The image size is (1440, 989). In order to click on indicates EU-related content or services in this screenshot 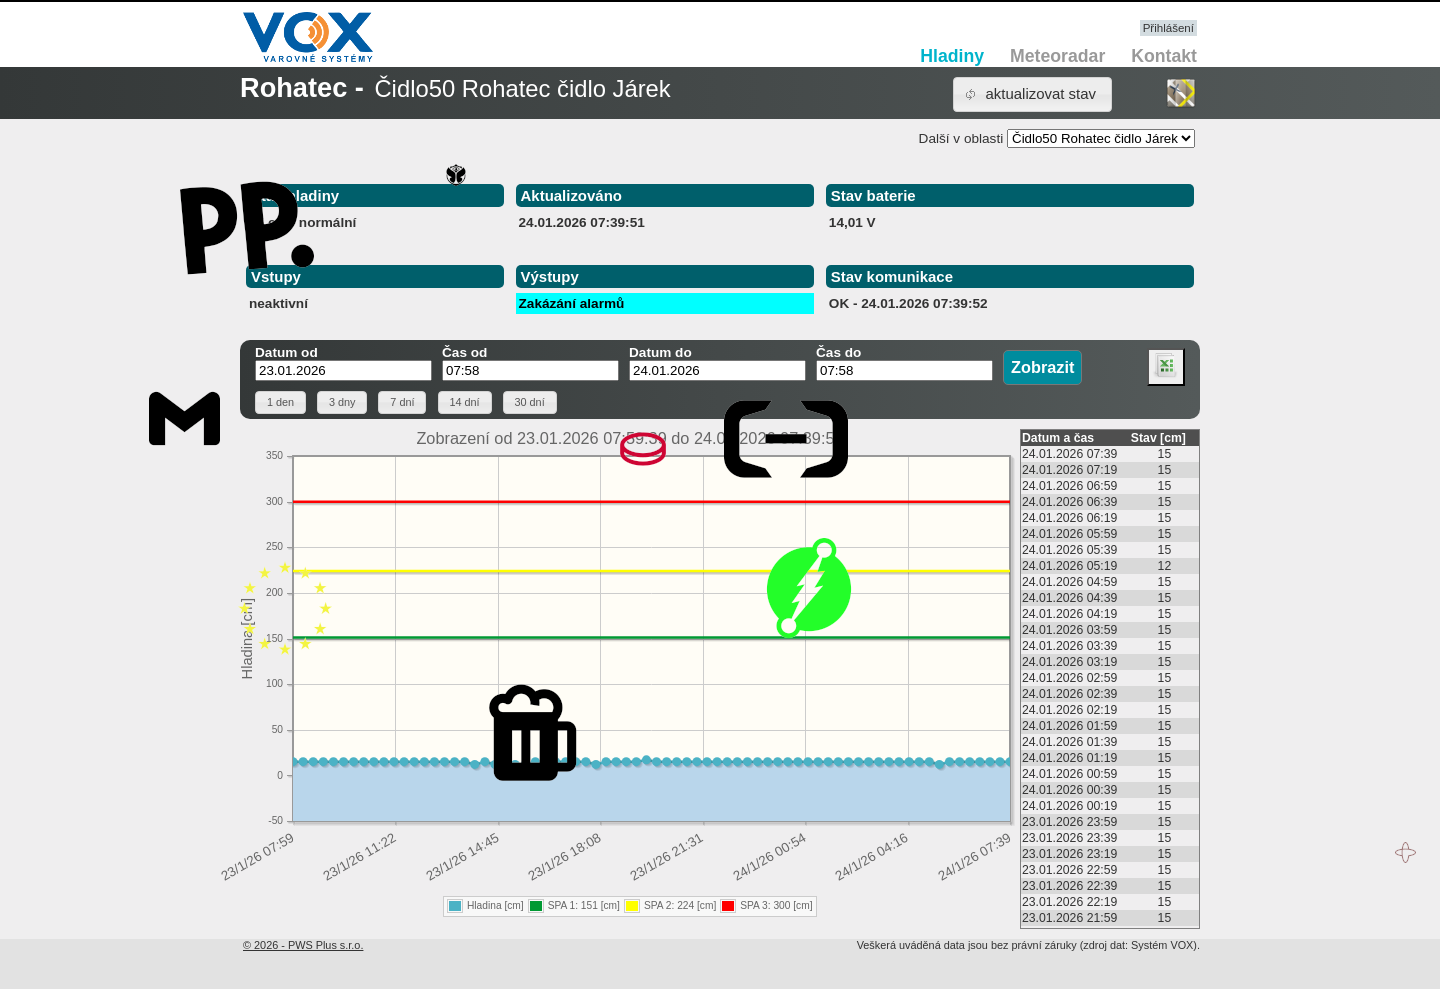, I will do `click(285, 608)`.